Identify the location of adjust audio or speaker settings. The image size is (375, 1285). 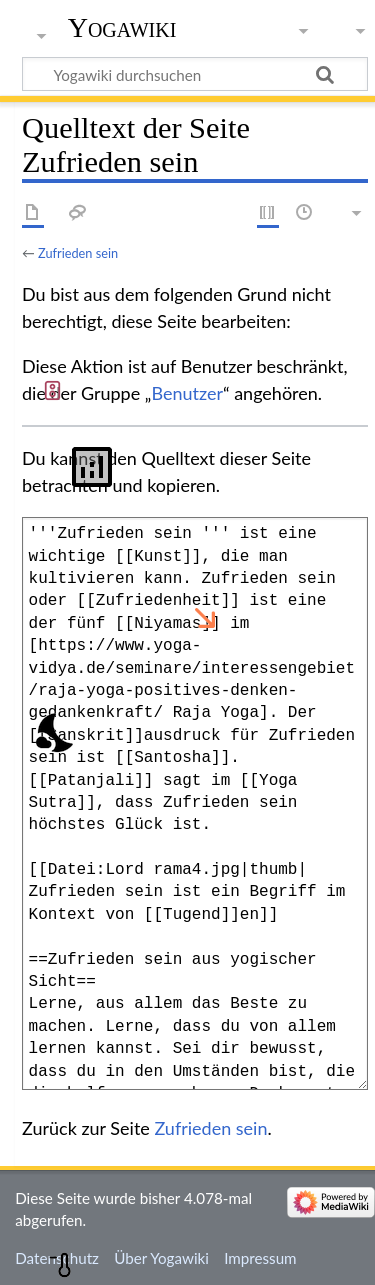
(52, 390).